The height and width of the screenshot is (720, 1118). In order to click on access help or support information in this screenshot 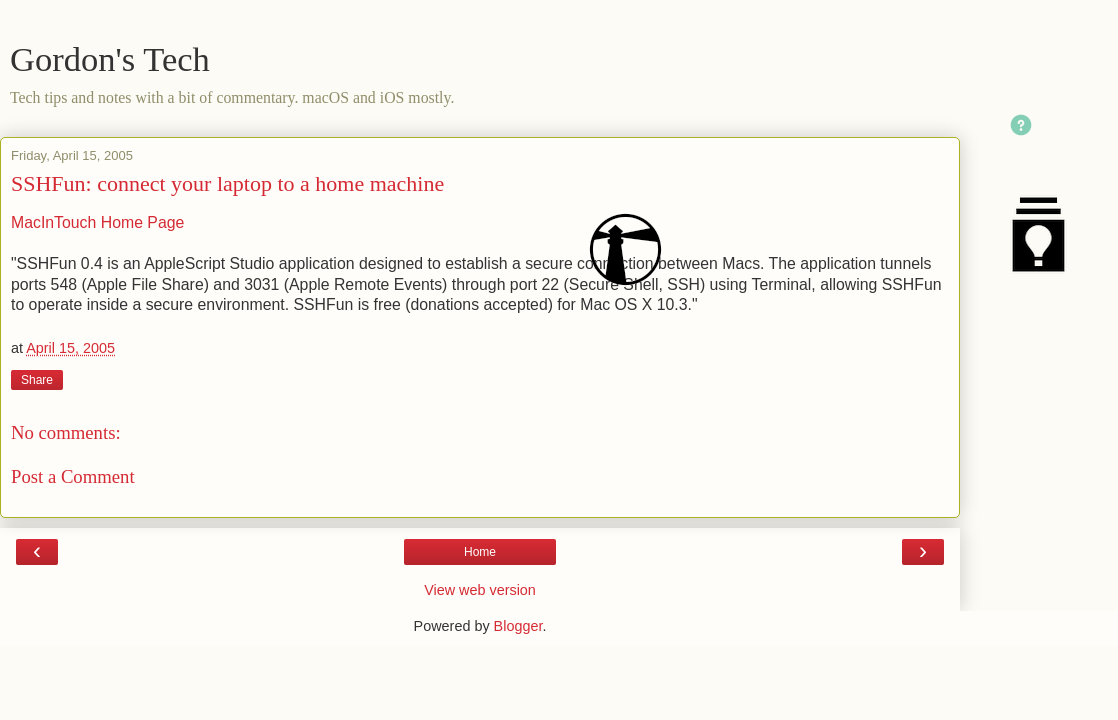, I will do `click(1021, 125)`.